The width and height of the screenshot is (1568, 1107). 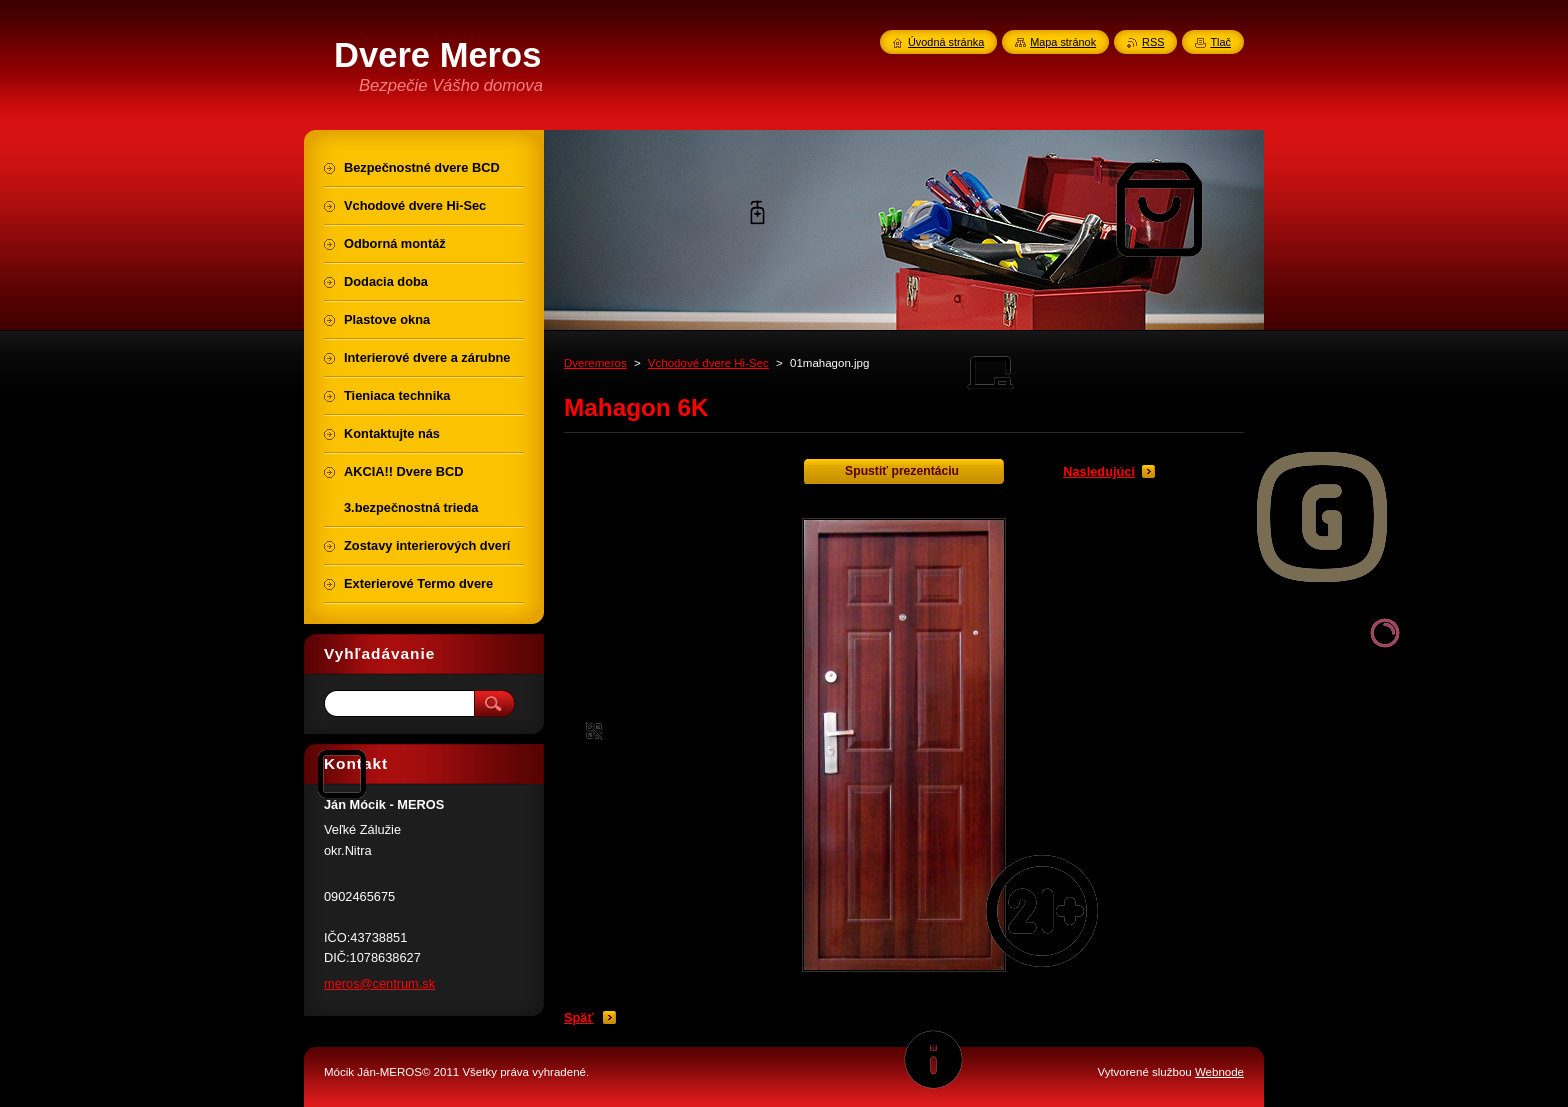 What do you see at coordinates (1322, 517) in the screenshot?
I see `google or g suite service shortcut` at bounding box center [1322, 517].